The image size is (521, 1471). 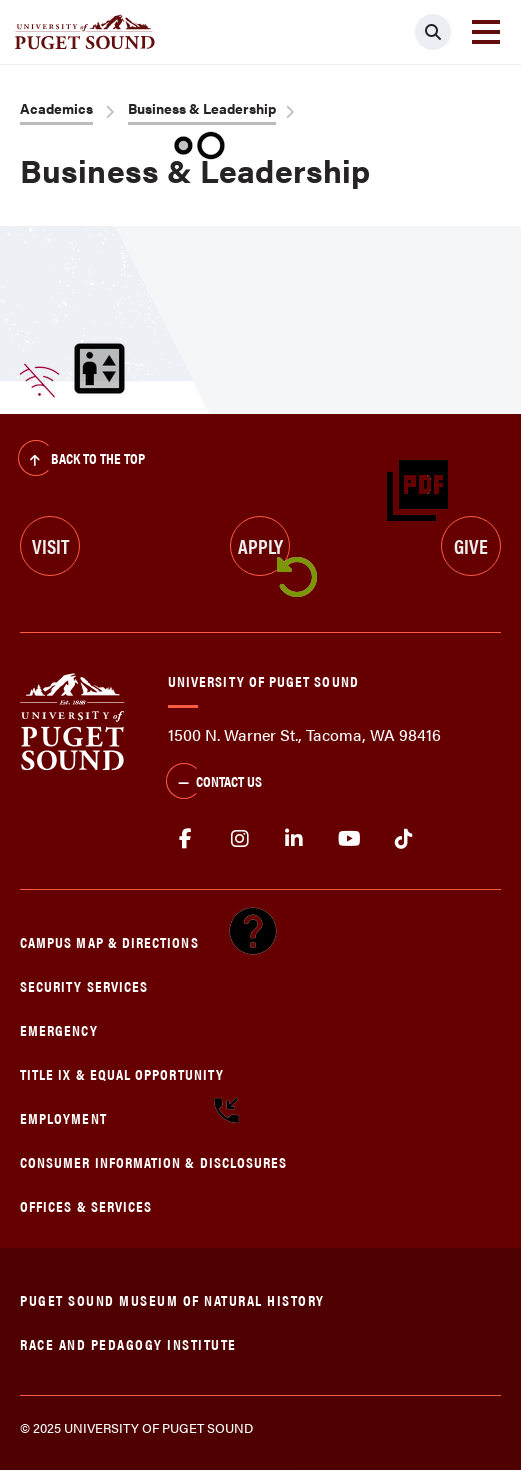 What do you see at coordinates (297, 577) in the screenshot?
I see `undo last action` at bounding box center [297, 577].